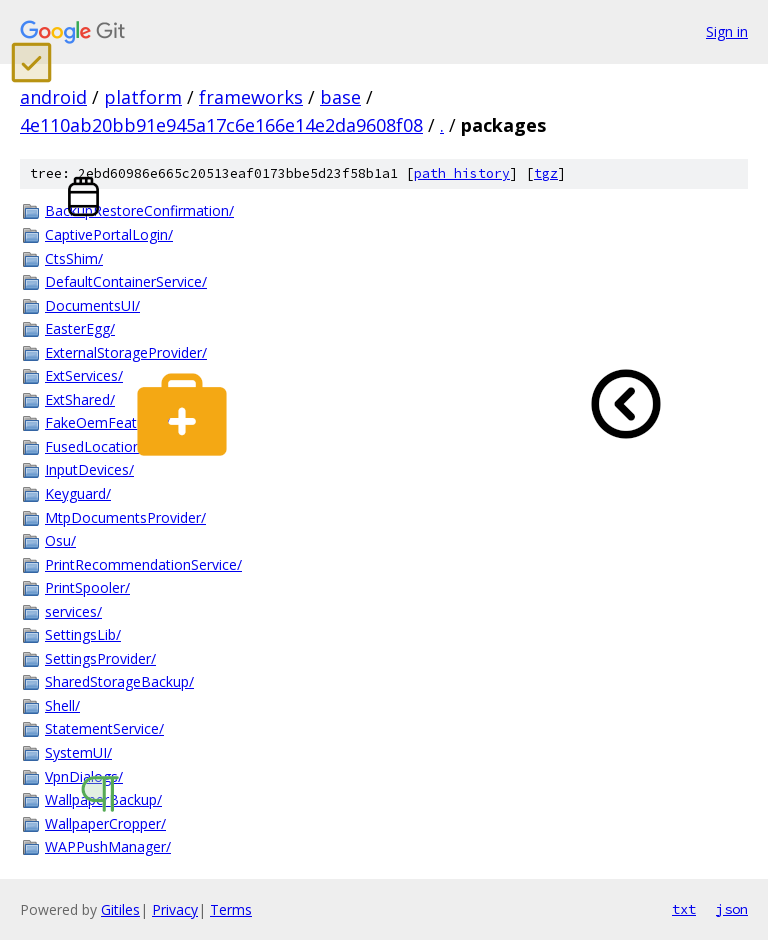 Image resolution: width=768 pixels, height=940 pixels. Describe the element at coordinates (83, 196) in the screenshot. I see `view product or container details` at that location.